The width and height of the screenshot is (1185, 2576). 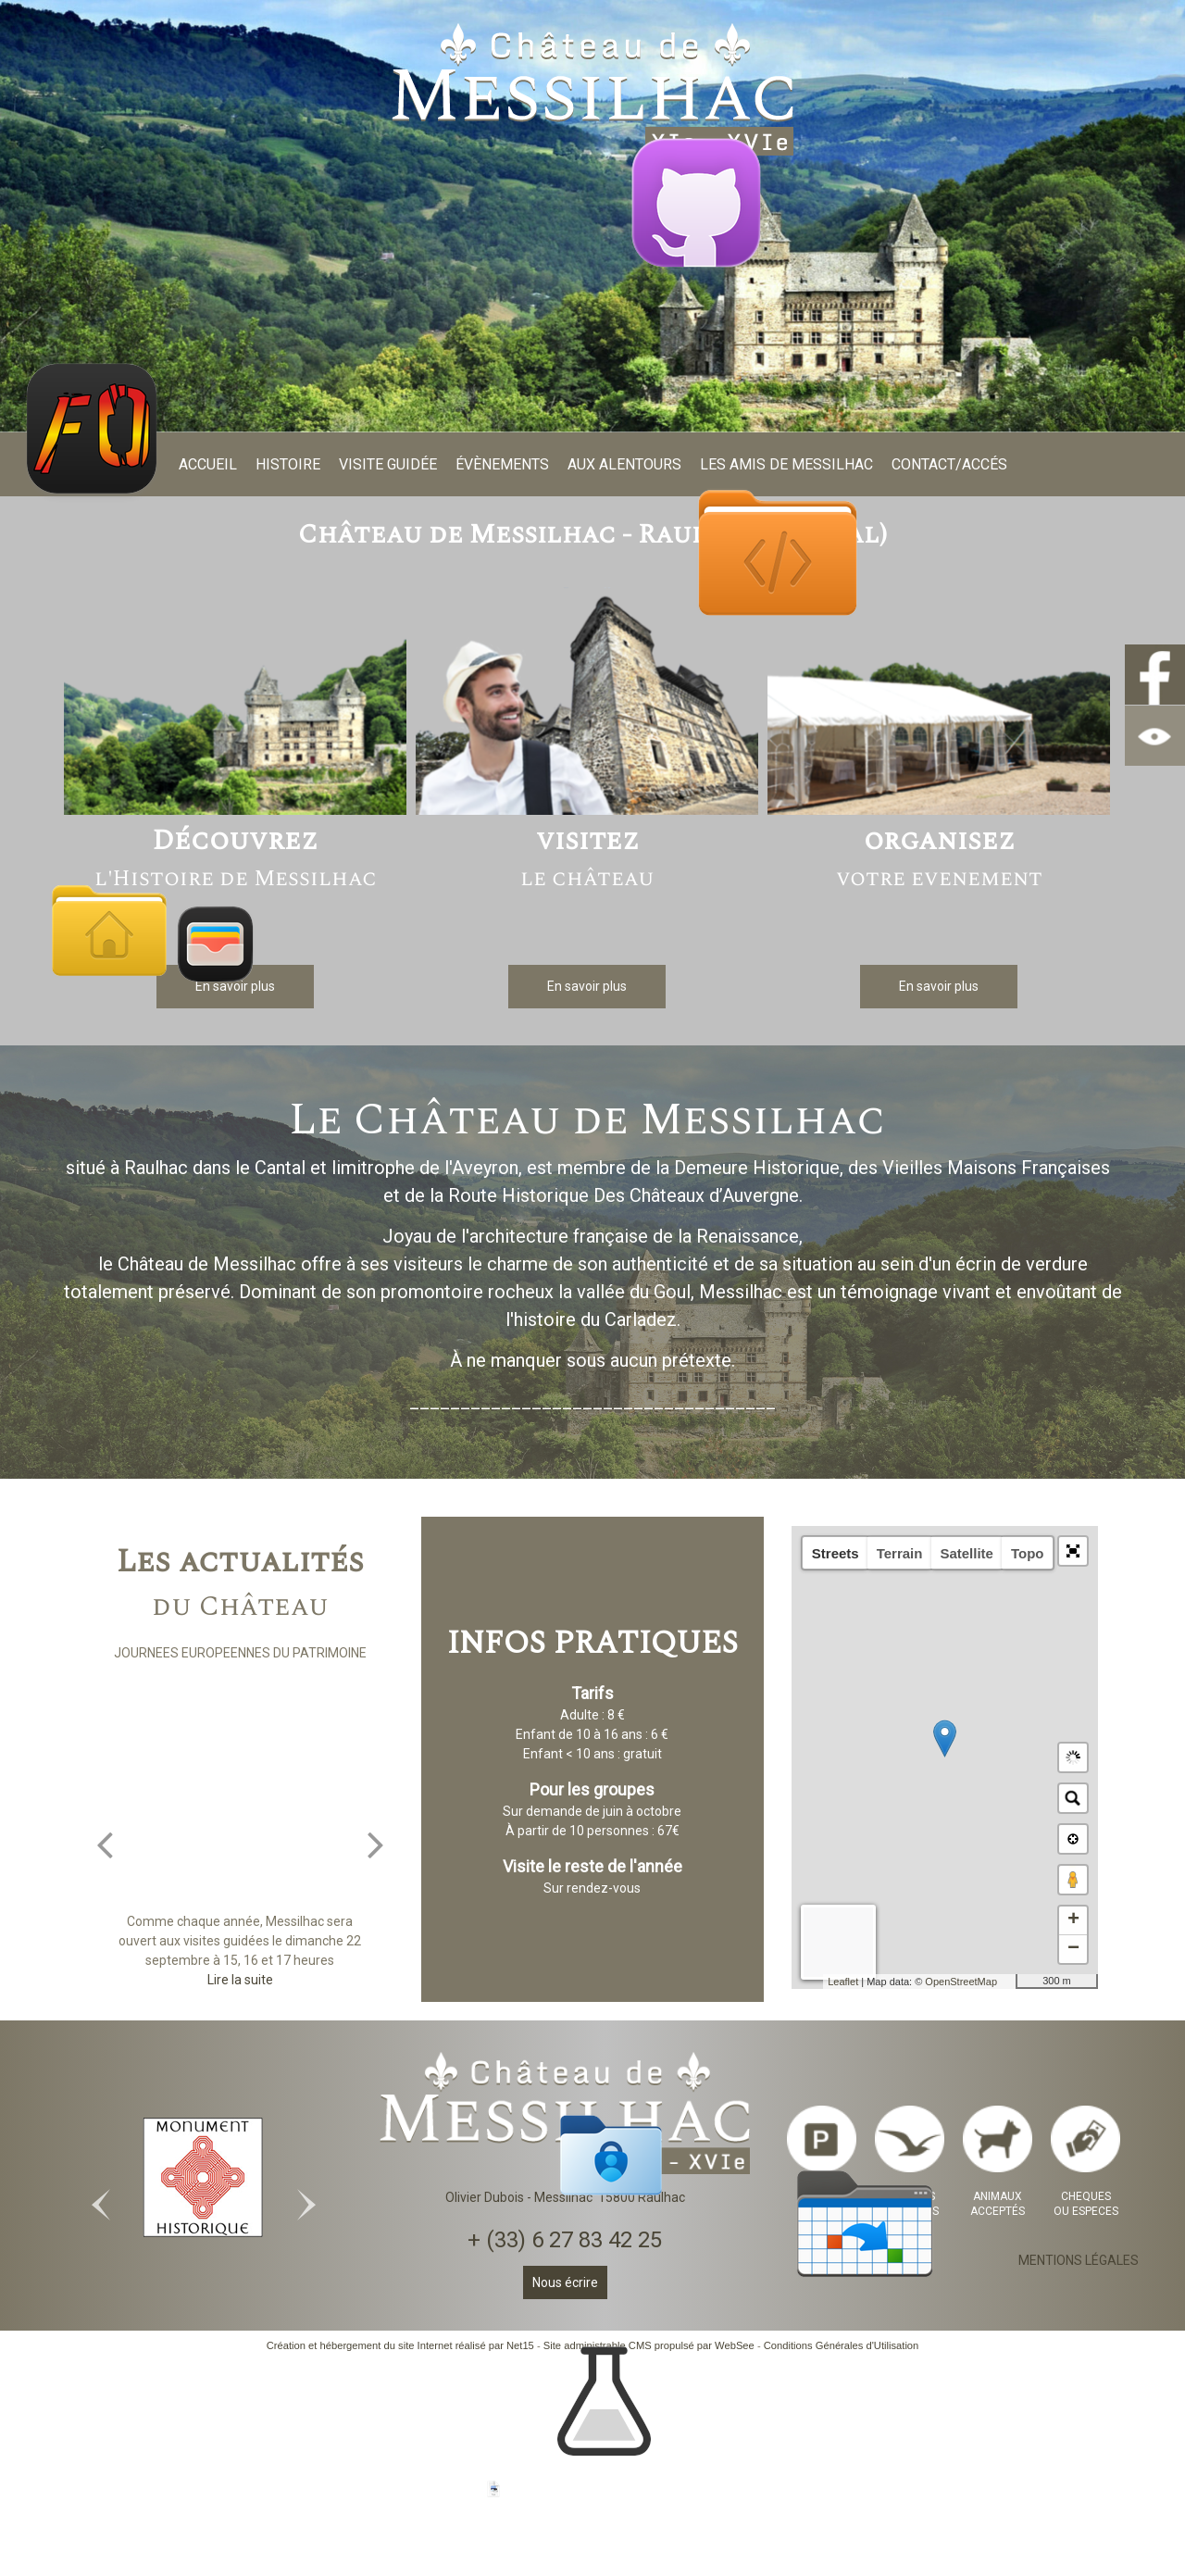 What do you see at coordinates (215, 944) in the screenshot?
I see `open kwallet password manager` at bounding box center [215, 944].